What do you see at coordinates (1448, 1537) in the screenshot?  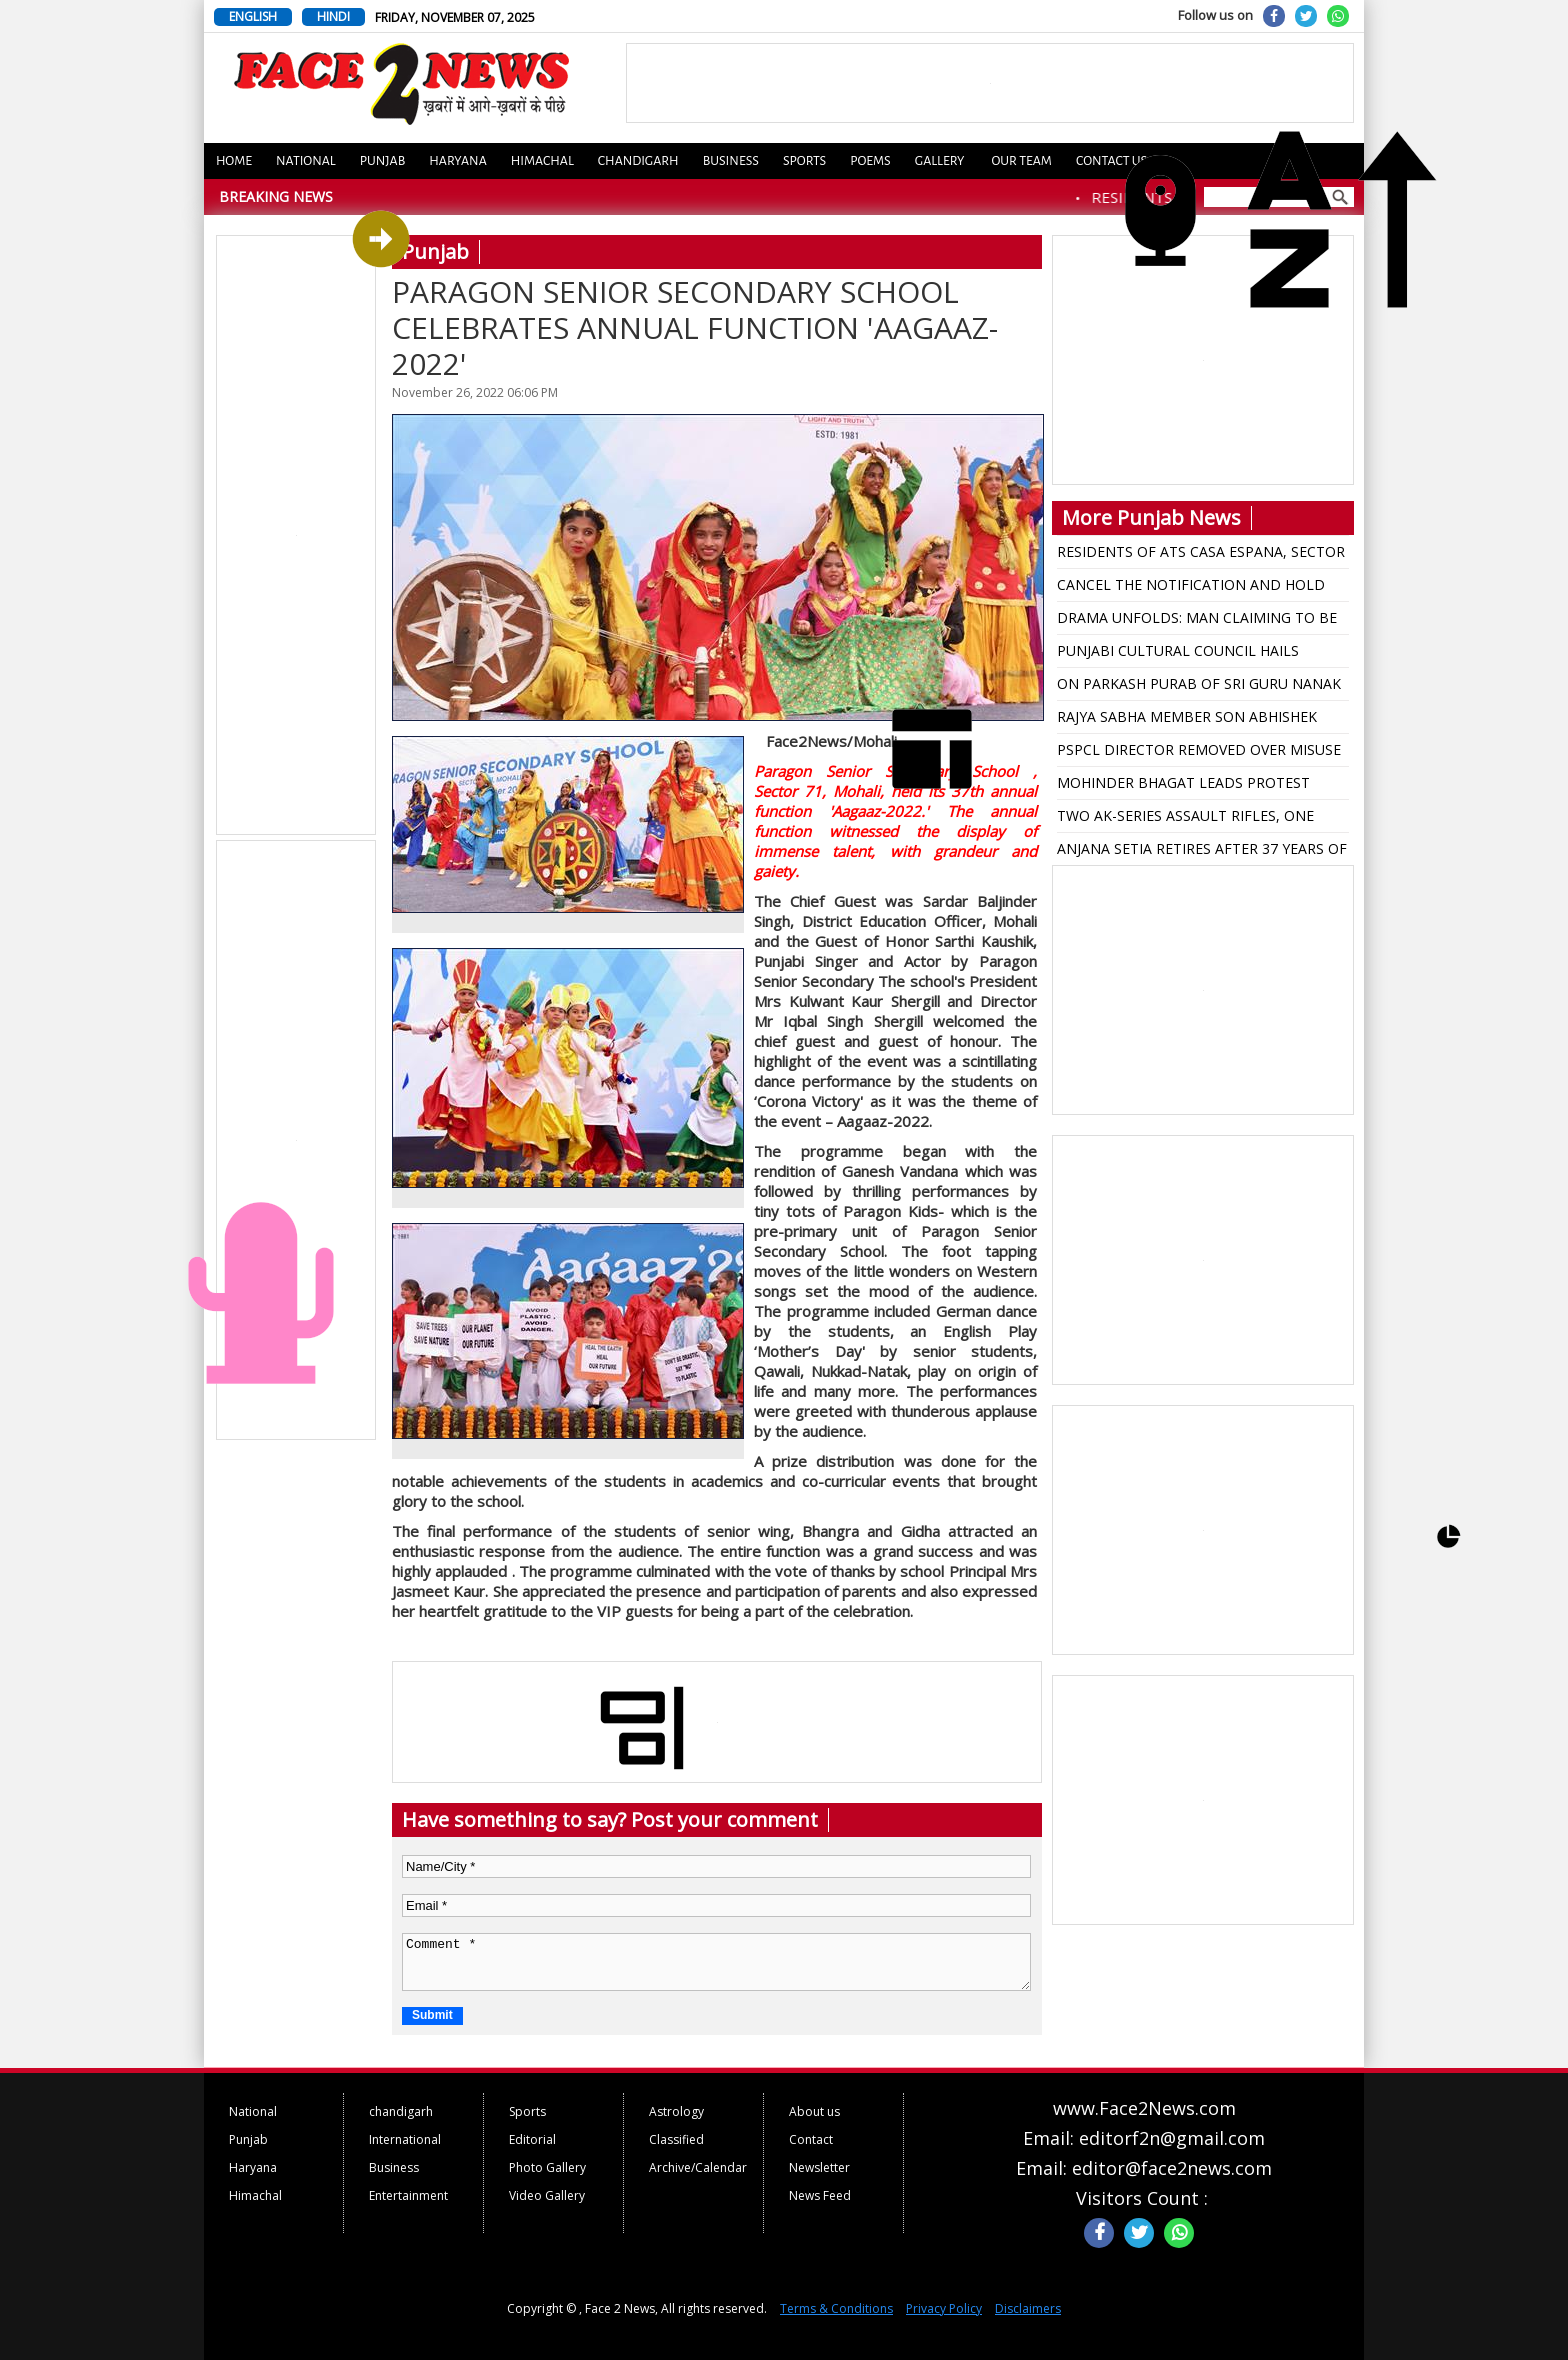 I see `view analytics or statistics breakdown` at bounding box center [1448, 1537].